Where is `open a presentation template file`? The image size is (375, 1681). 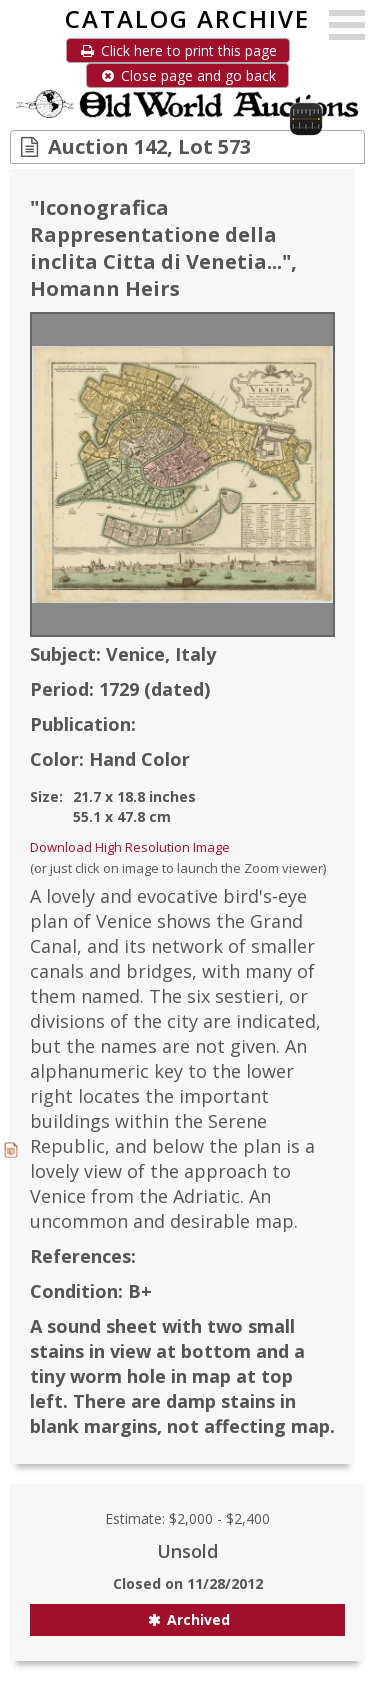
open a presentation template file is located at coordinates (11, 1150).